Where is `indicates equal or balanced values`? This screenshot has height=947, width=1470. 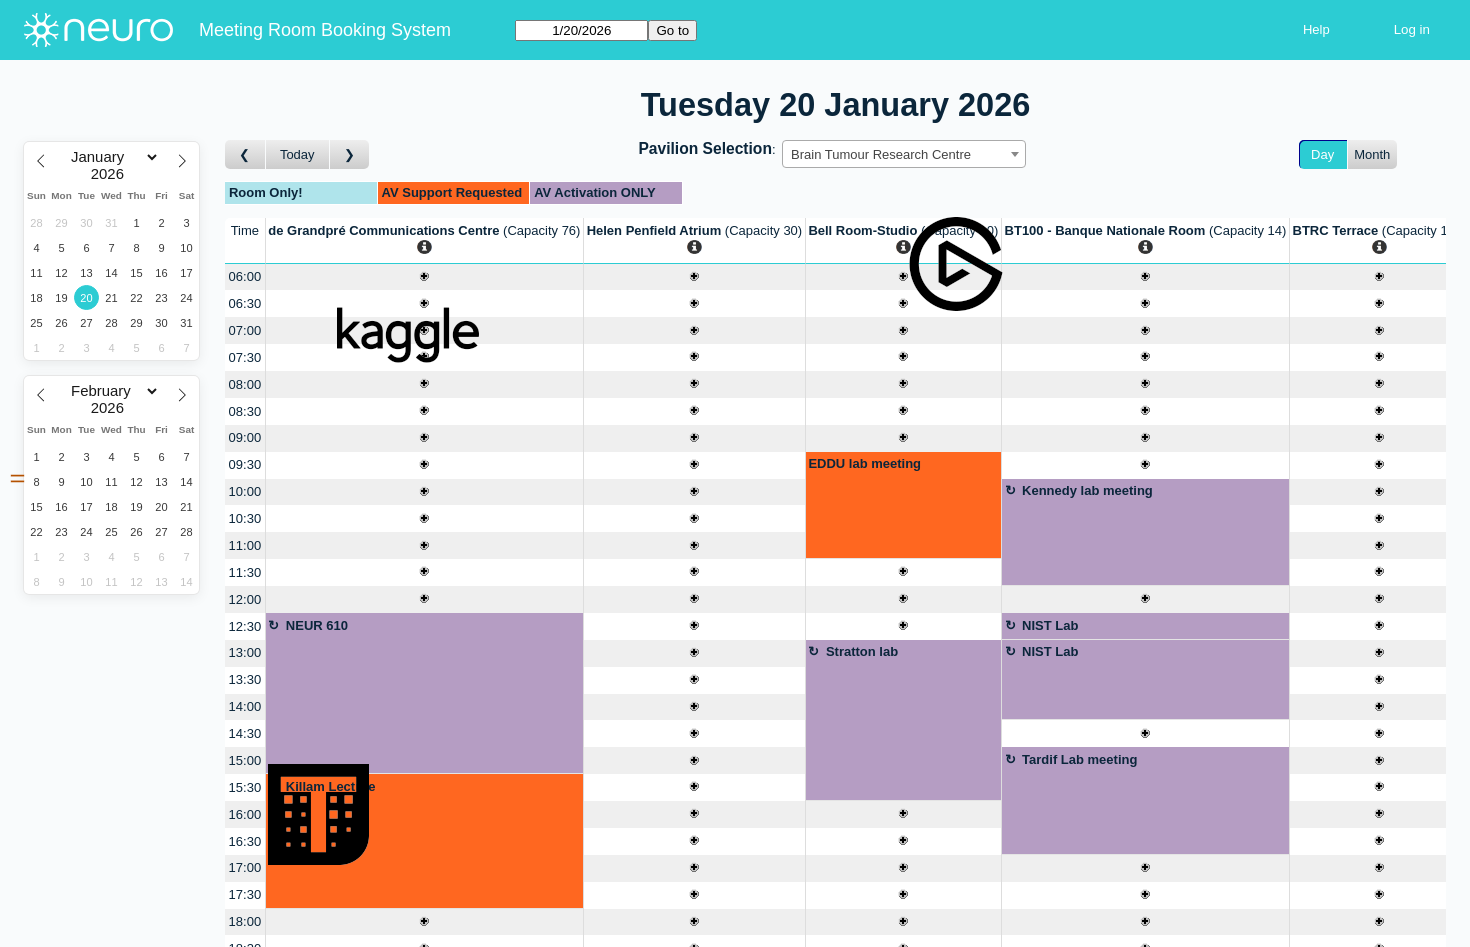 indicates equal or balanced values is located at coordinates (17, 478).